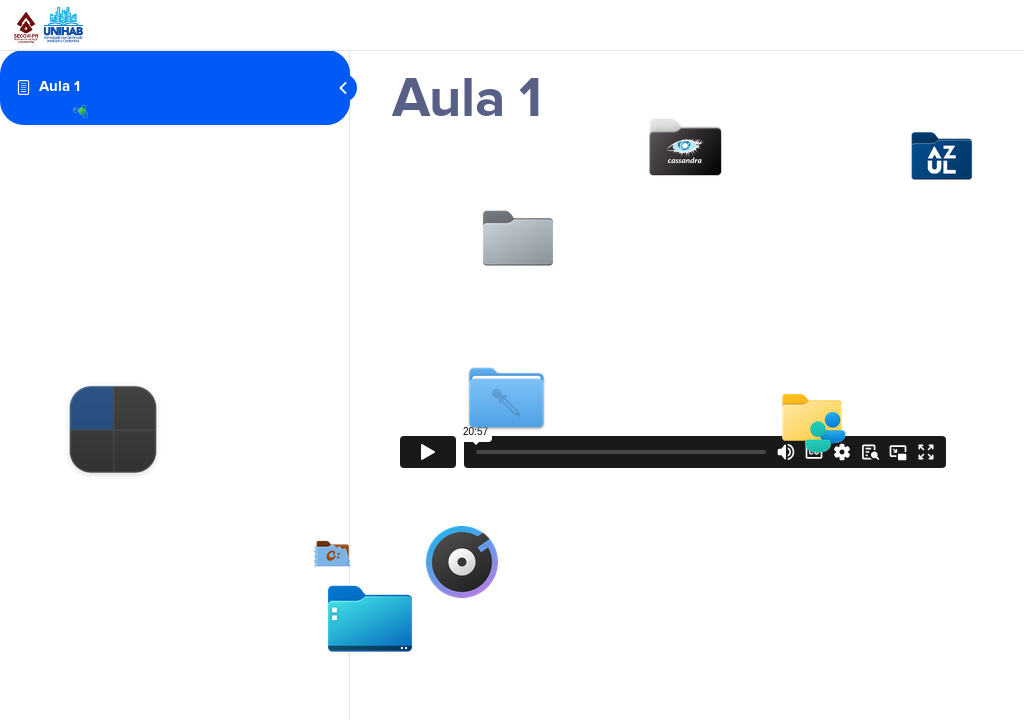 This screenshot has height=720, width=1024. Describe the element at coordinates (685, 149) in the screenshot. I see `open Cassandra database project folder` at that location.